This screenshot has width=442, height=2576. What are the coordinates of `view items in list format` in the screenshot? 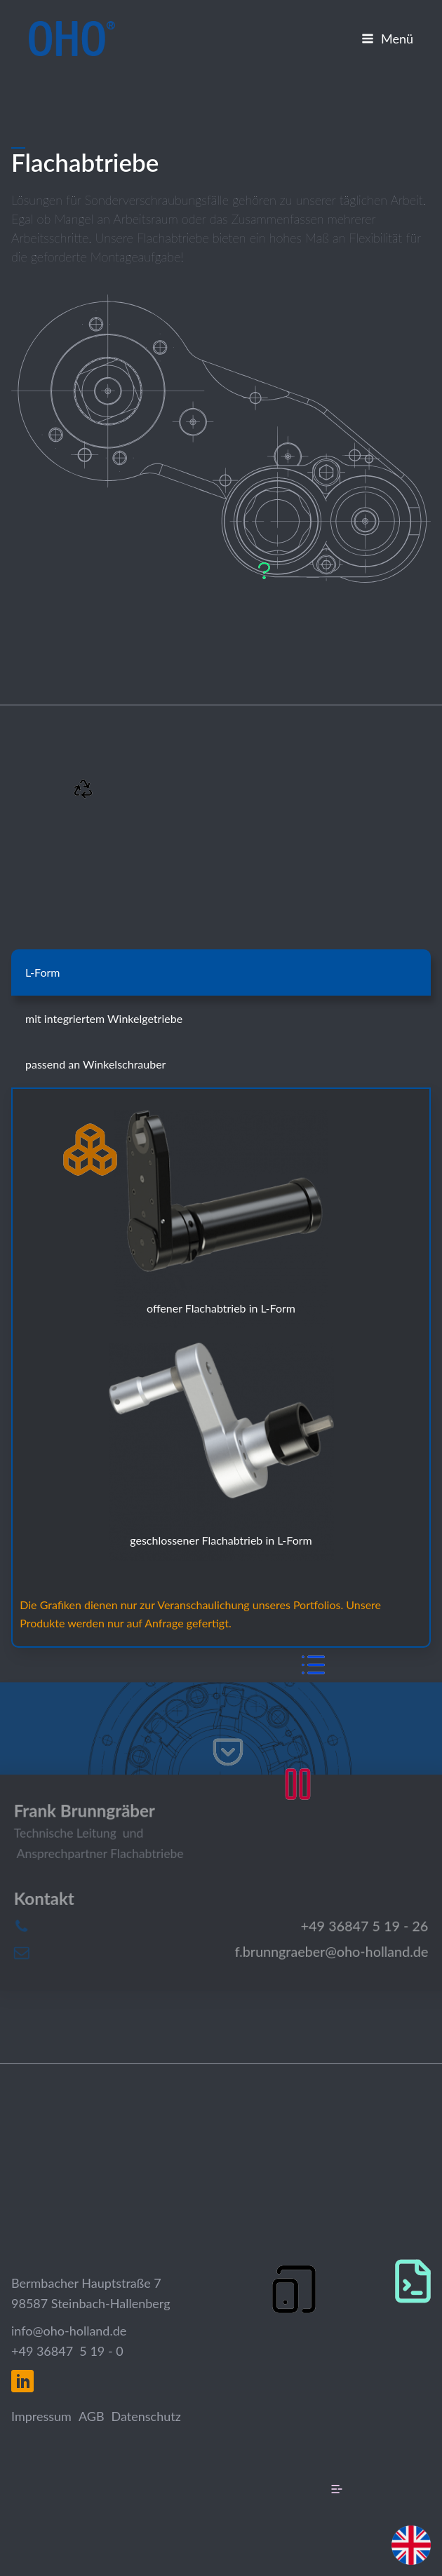 It's located at (313, 1665).